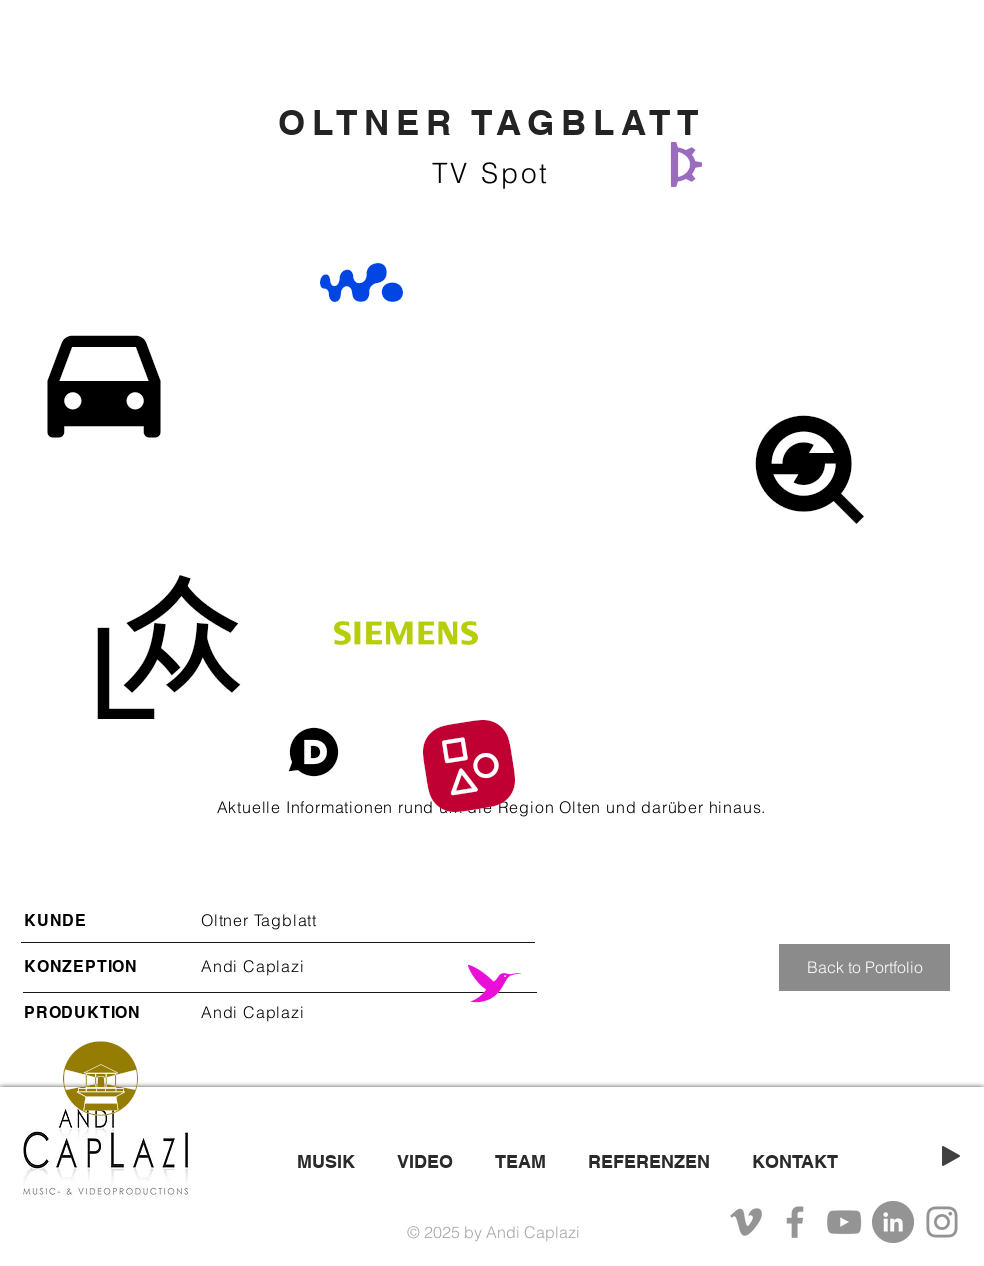  What do you see at coordinates (104, 381) in the screenshot?
I see `access vehicle or driving settings` at bounding box center [104, 381].